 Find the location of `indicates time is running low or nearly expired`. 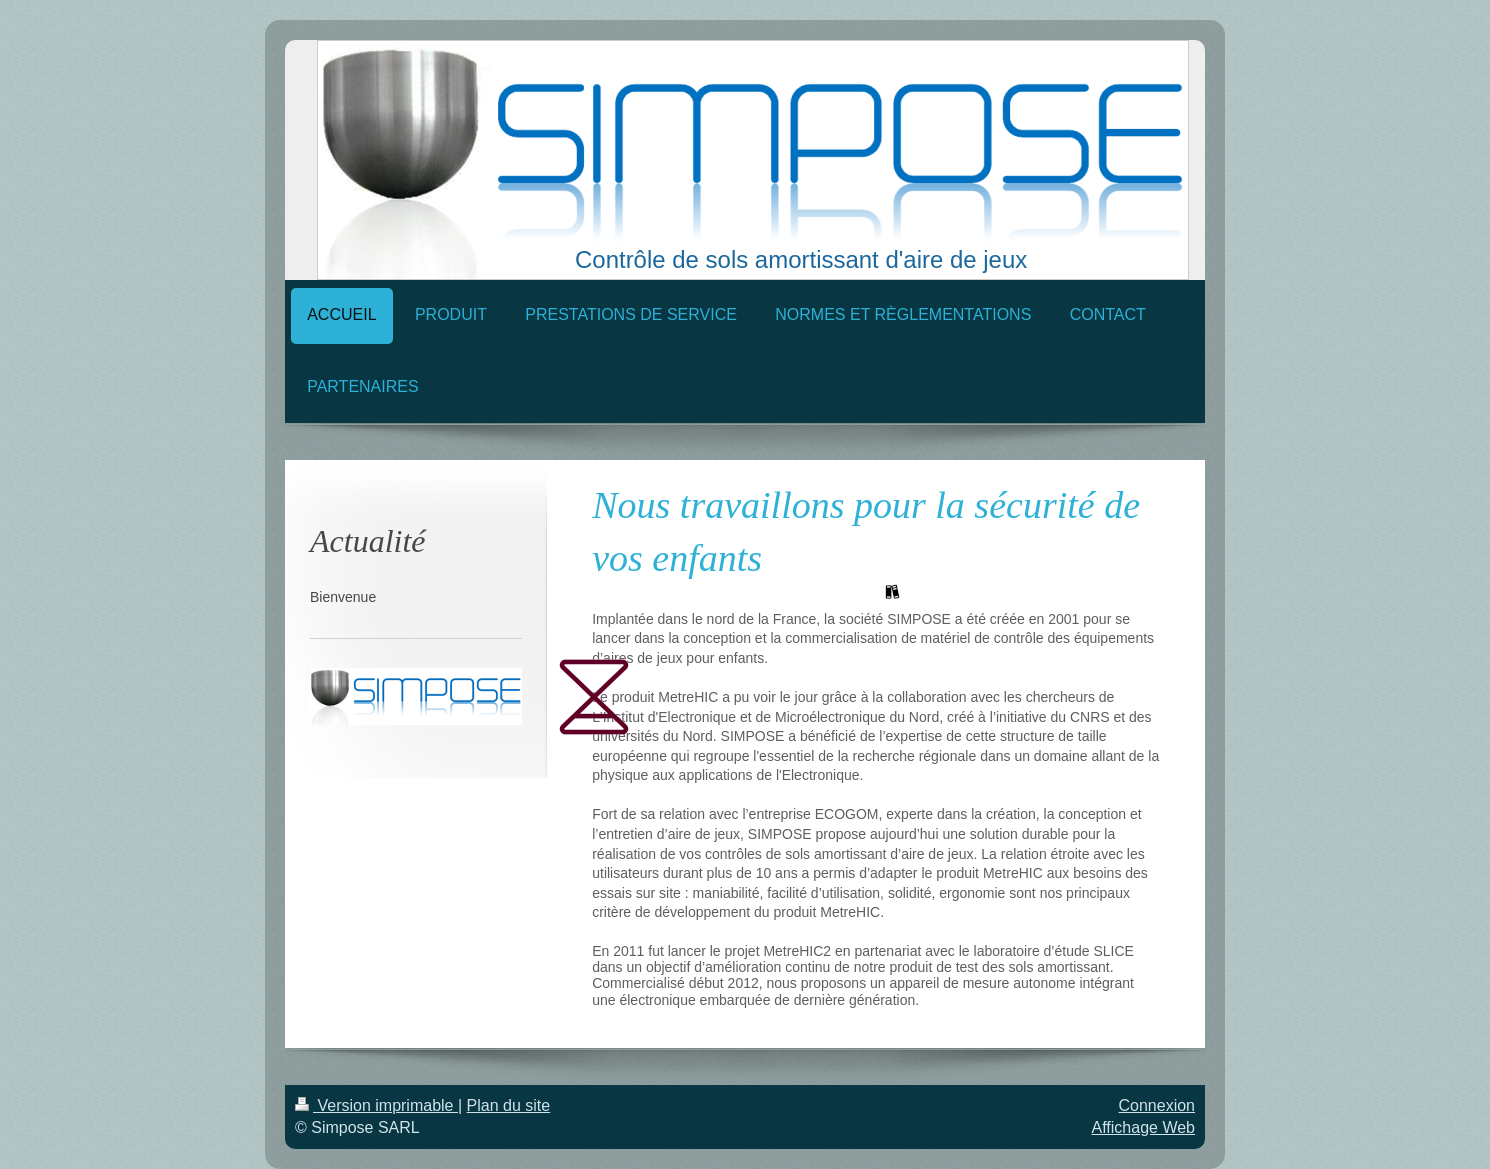

indicates time is running low or nearly expired is located at coordinates (594, 697).